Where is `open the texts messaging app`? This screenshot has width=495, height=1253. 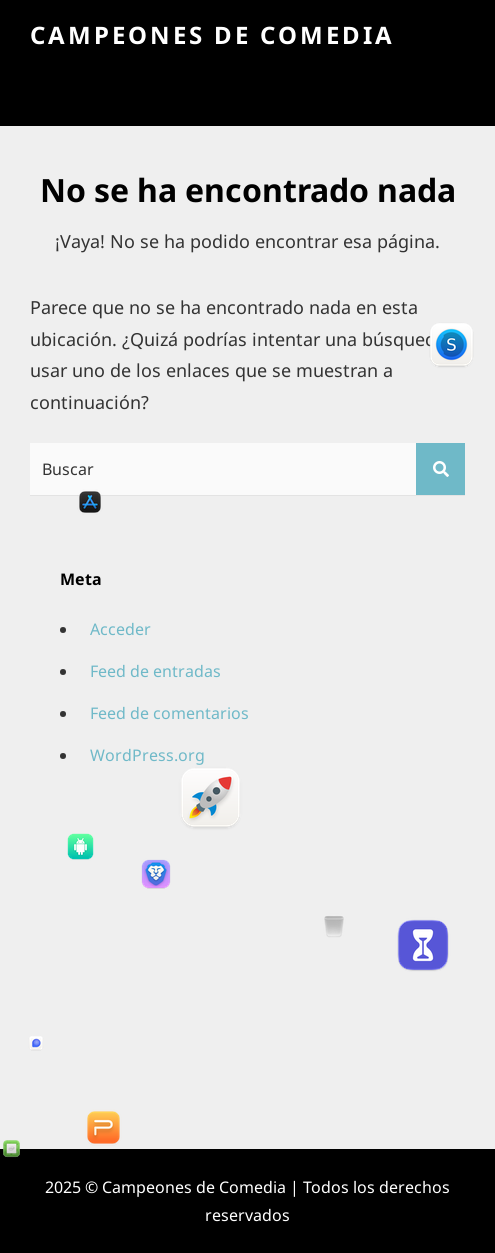 open the texts messaging app is located at coordinates (36, 1043).